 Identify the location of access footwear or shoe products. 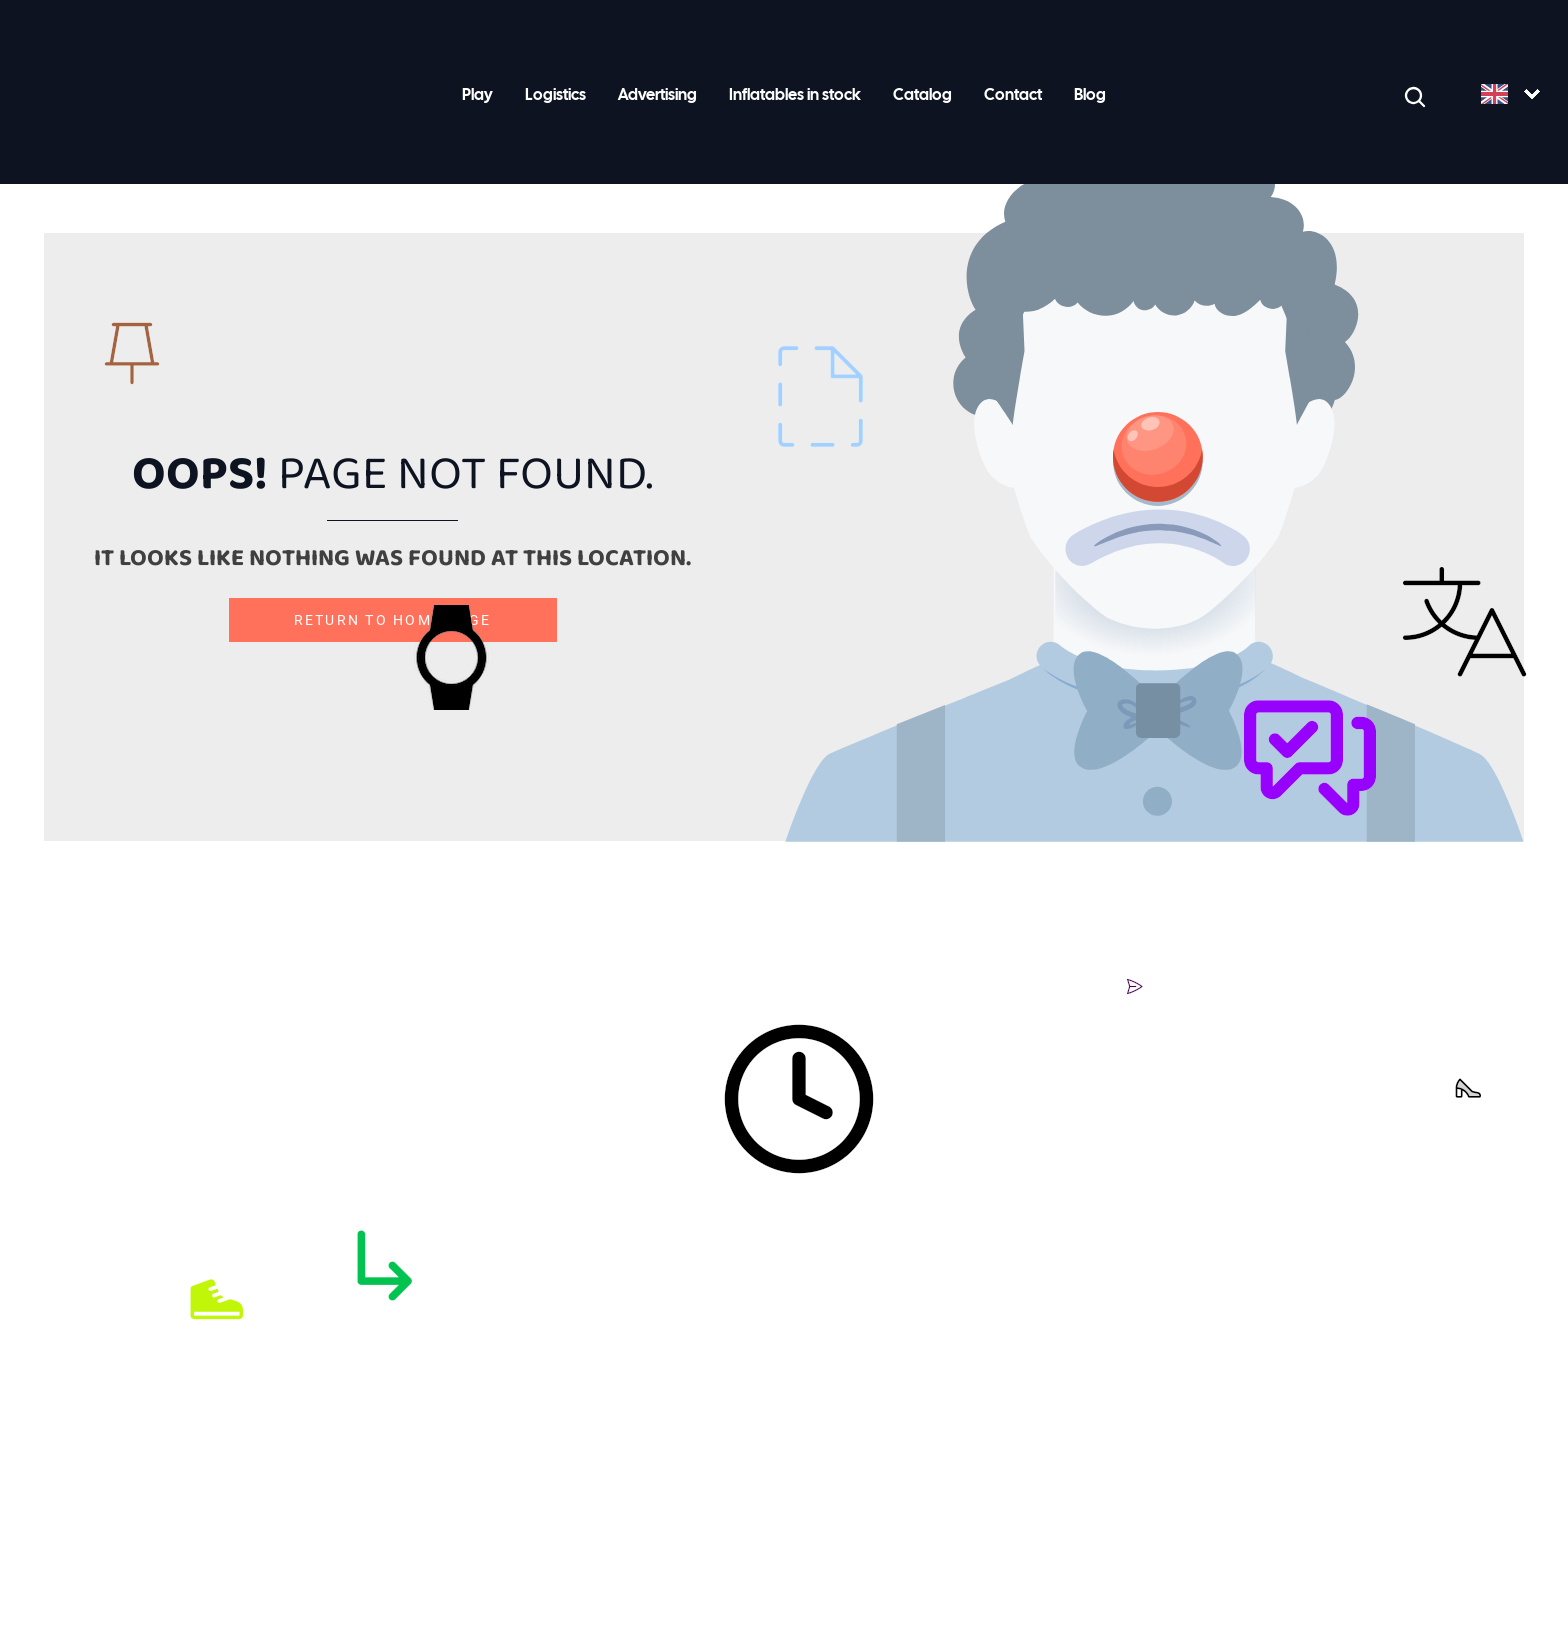
(214, 1301).